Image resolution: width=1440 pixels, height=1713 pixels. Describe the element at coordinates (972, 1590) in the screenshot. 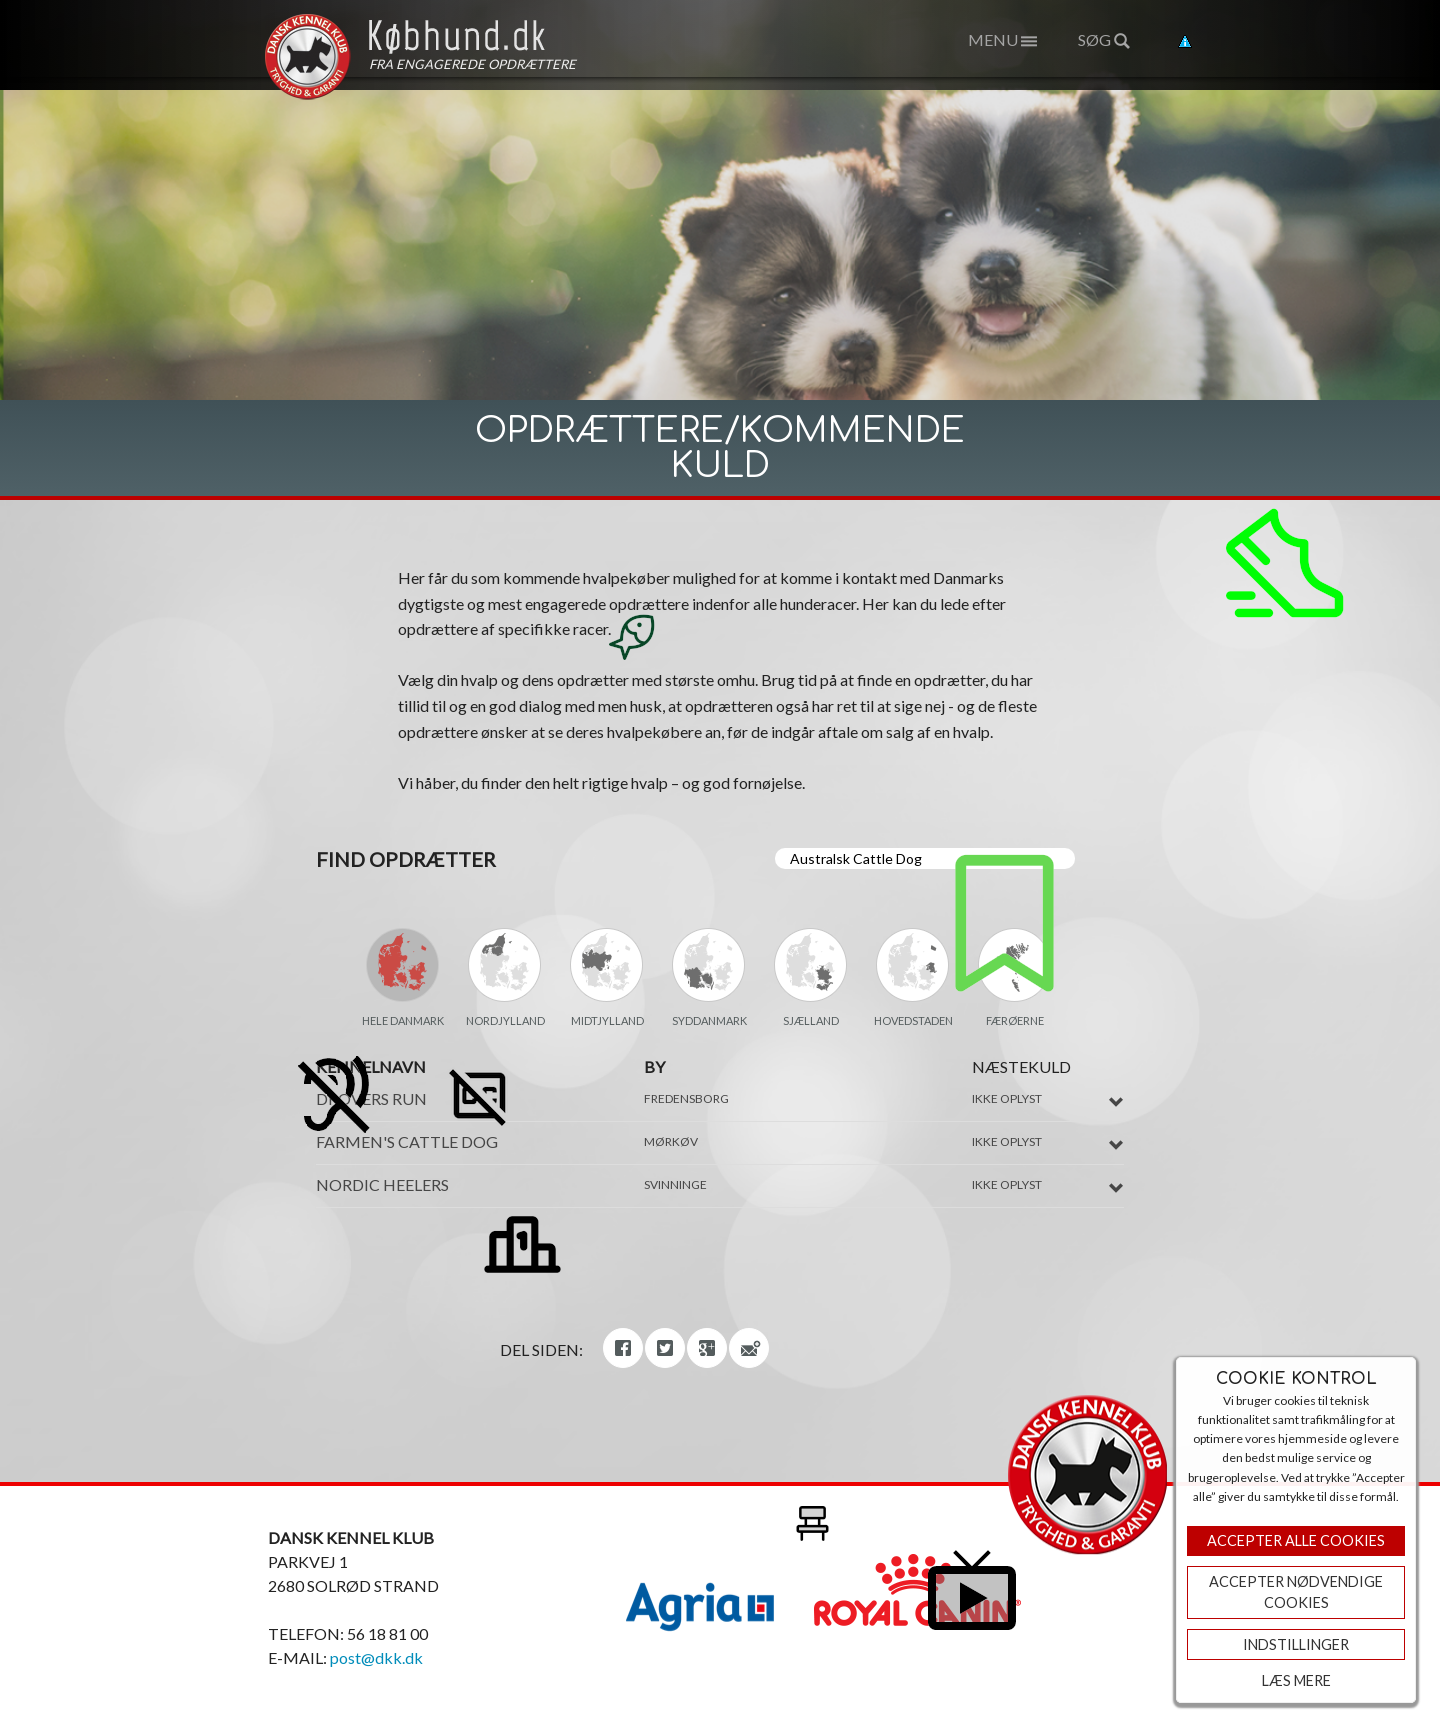

I see `watch live television or streaming content` at that location.